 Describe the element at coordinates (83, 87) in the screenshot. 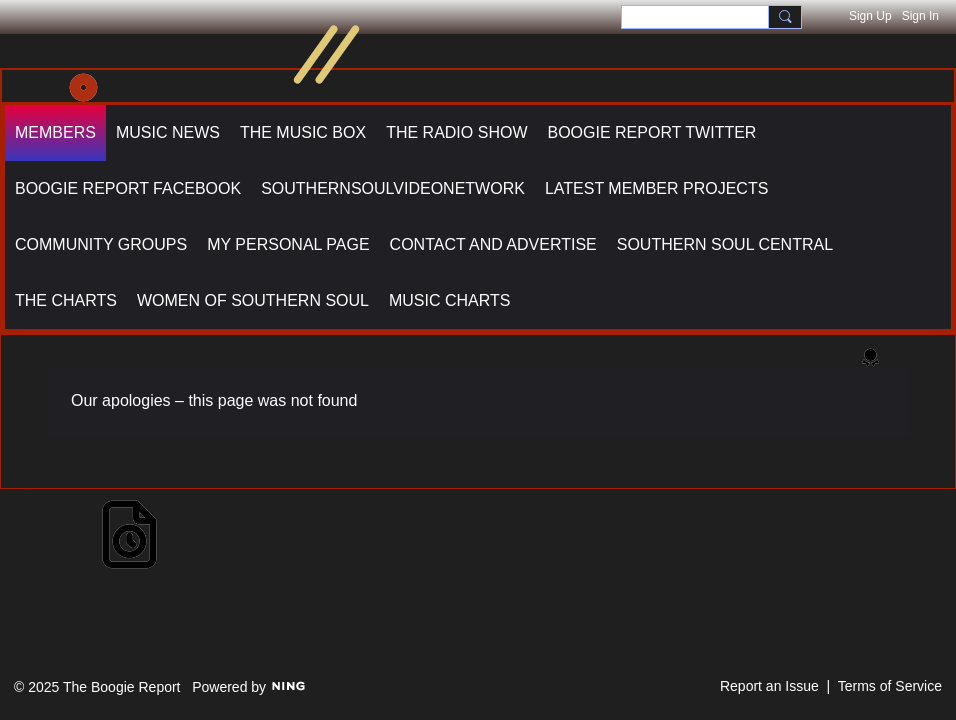

I see `select or mark as active option` at that location.